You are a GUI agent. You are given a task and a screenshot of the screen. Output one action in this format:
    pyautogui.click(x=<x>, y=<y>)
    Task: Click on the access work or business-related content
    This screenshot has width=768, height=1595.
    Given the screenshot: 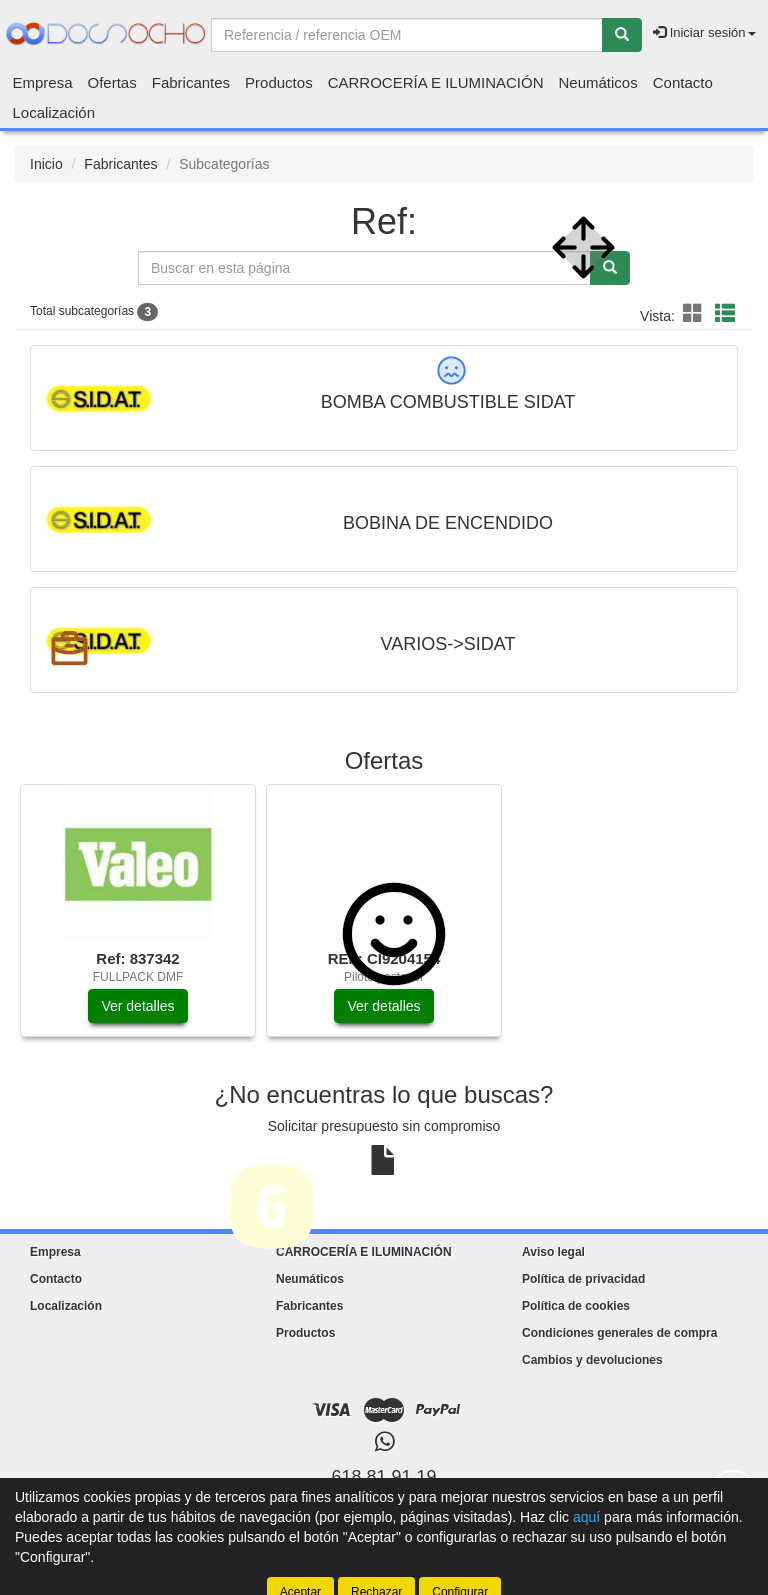 What is the action you would take?
    pyautogui.click(x=69, y=650)
    